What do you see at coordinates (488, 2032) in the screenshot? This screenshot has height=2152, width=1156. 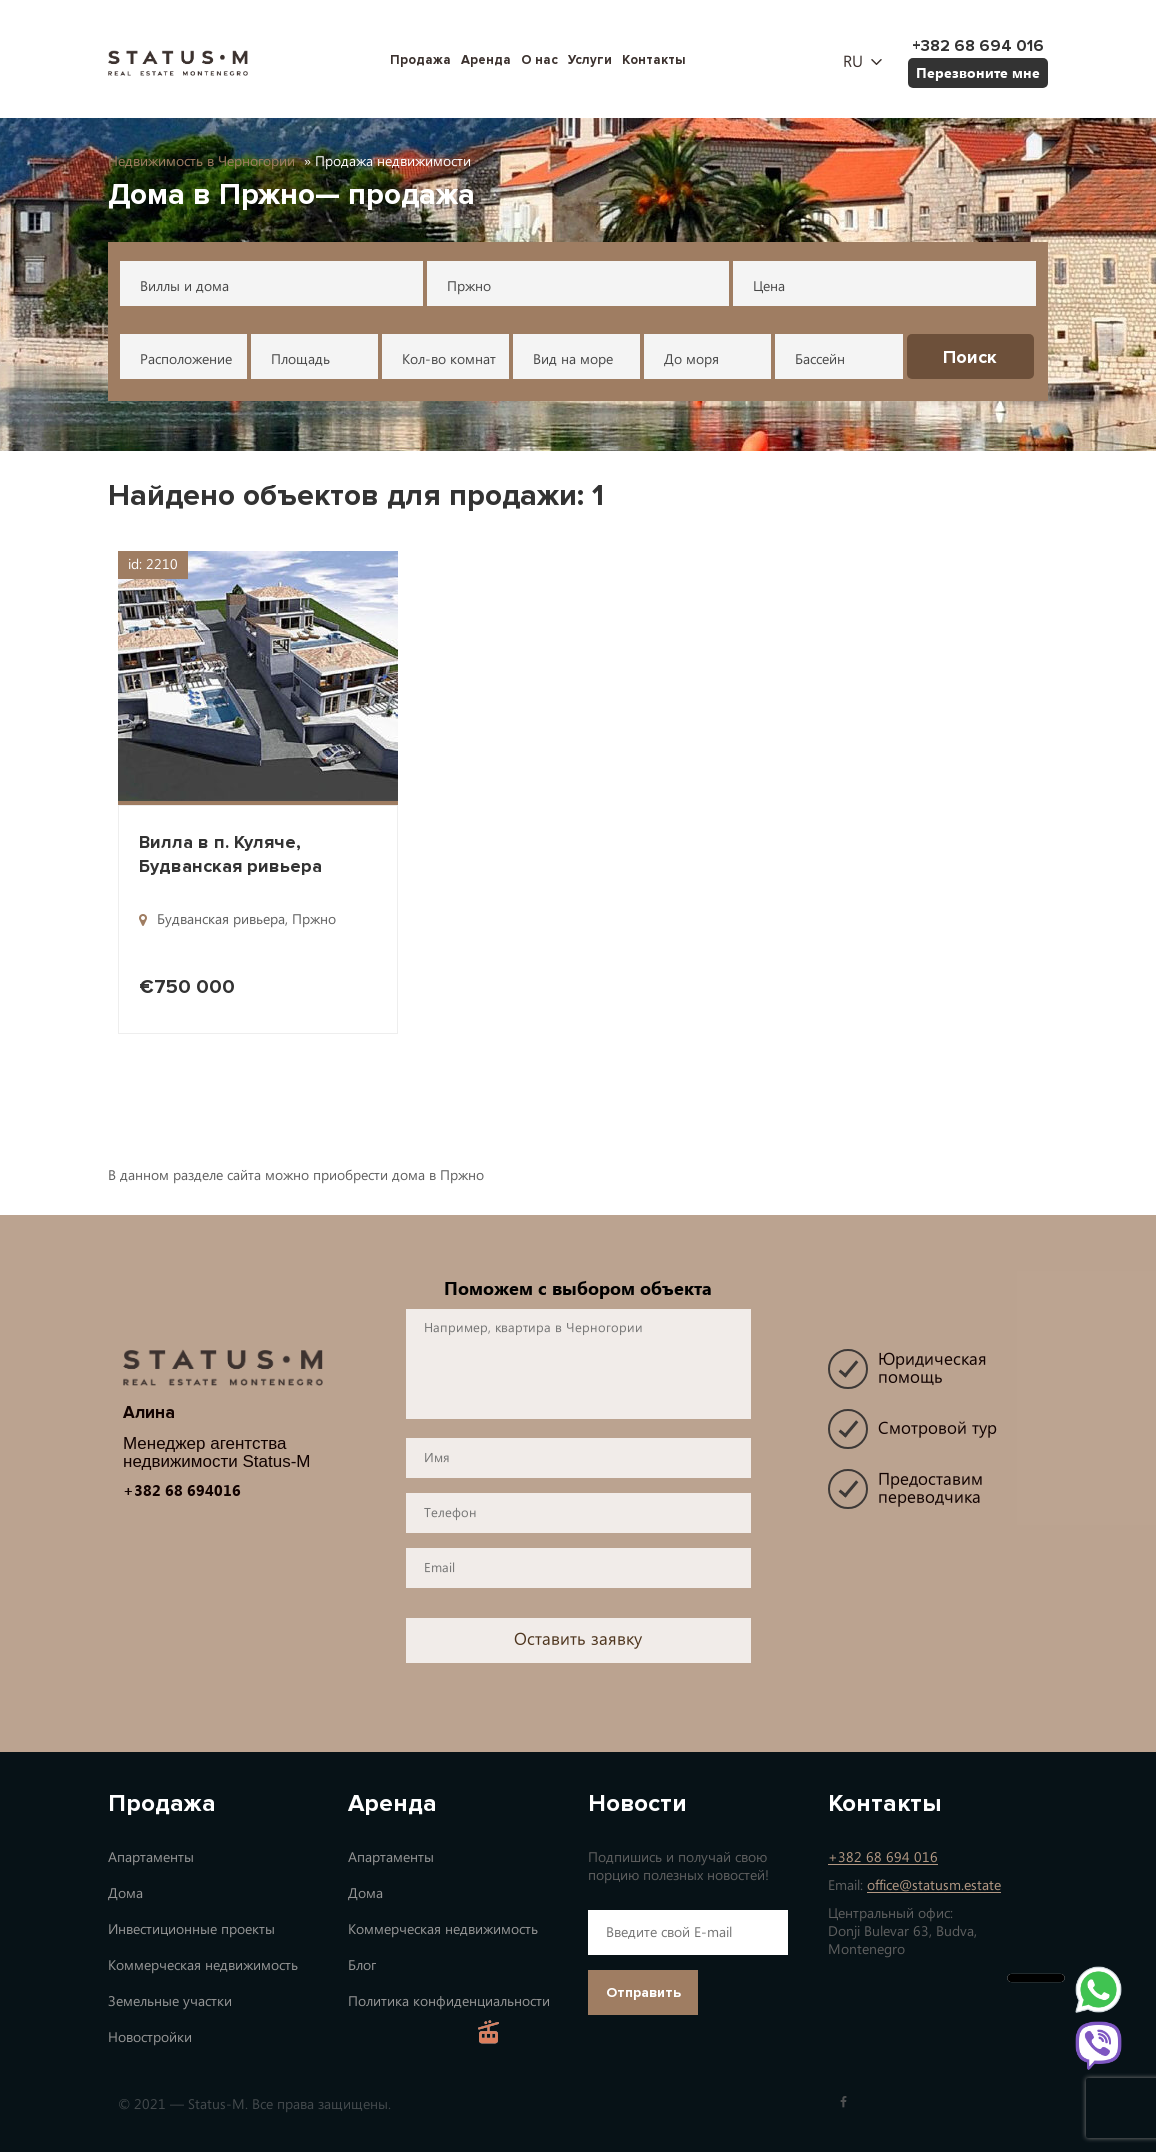 I see `view tram or cable car transit options` at bounding box center [488, 2032].